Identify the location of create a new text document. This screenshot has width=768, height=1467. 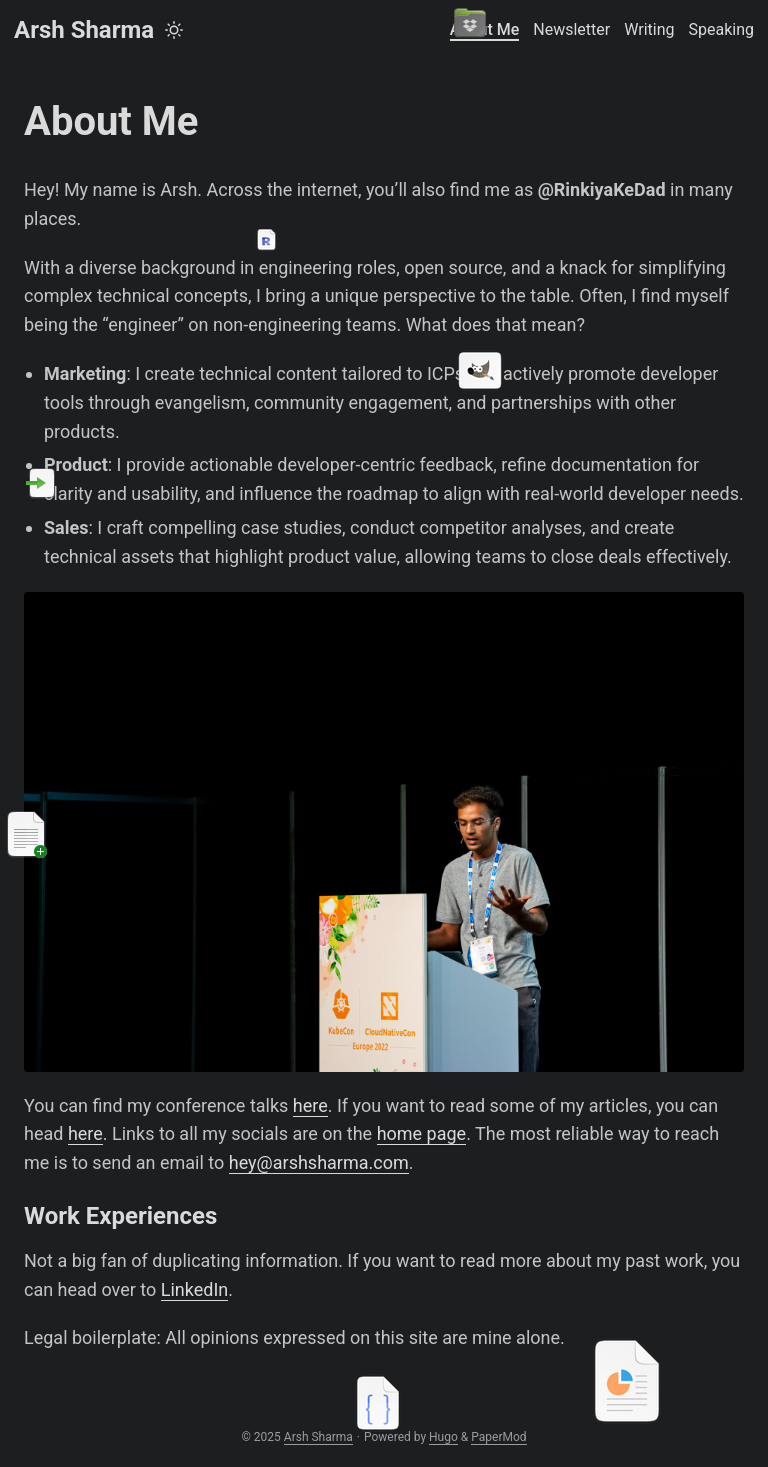
(26, 834).